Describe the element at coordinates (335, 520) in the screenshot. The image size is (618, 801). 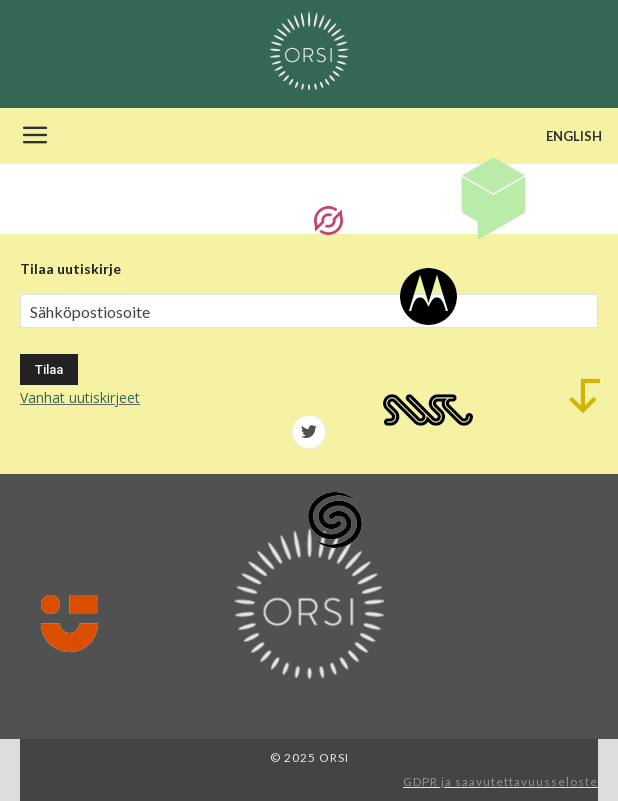
I see `Laravel Nova administration panel logo` at that location.